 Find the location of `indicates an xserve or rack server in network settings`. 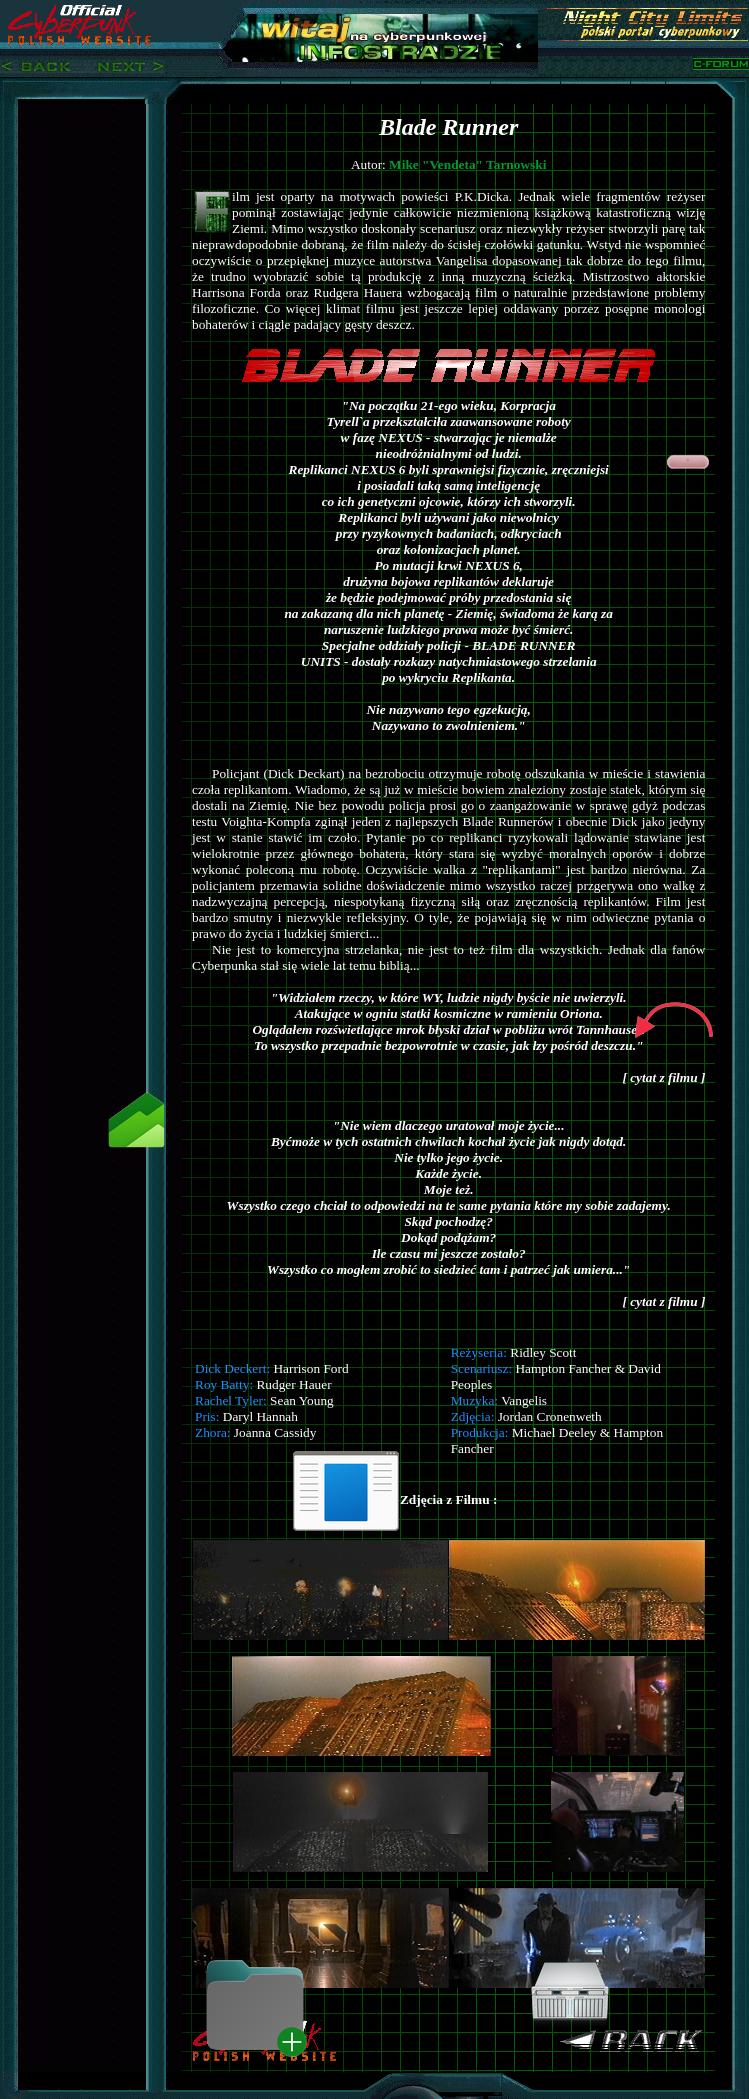

indicates an xserve or rack server in network settings is located at coordinates (570, 1989).